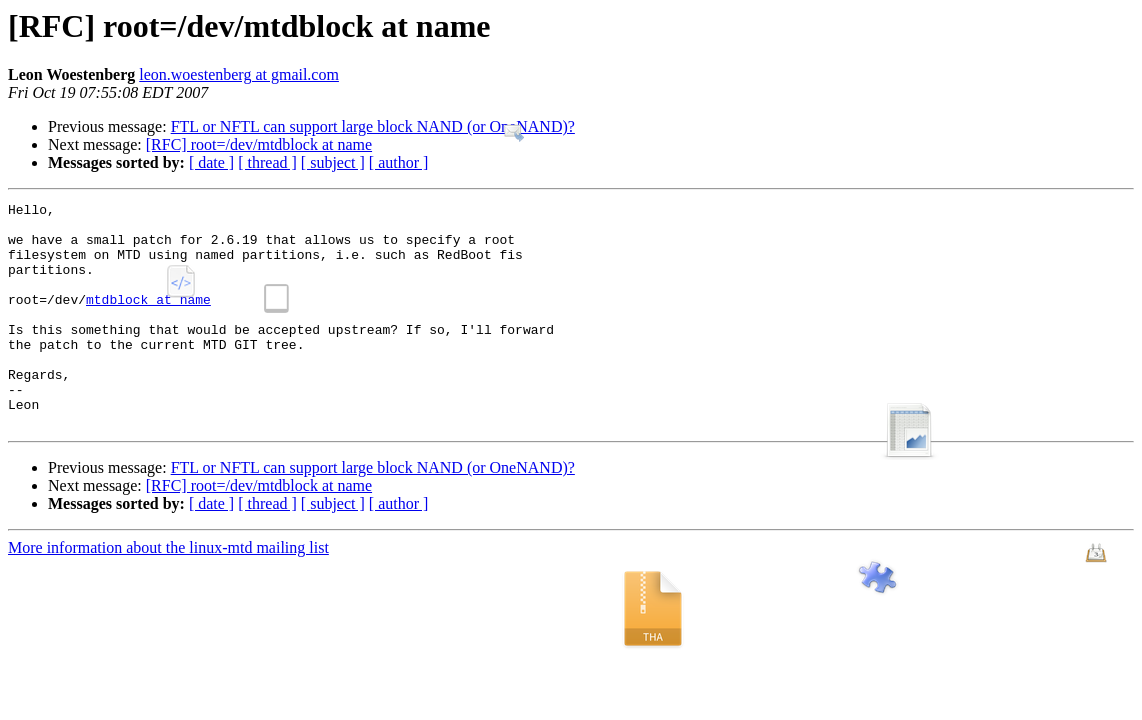 The width and height of the screenshot is (1142, 720). What do you see at coordinates (877, 577) in the screenshot?
I see `indicates an add-on or plugin file type` at bounding box center [877, 577].